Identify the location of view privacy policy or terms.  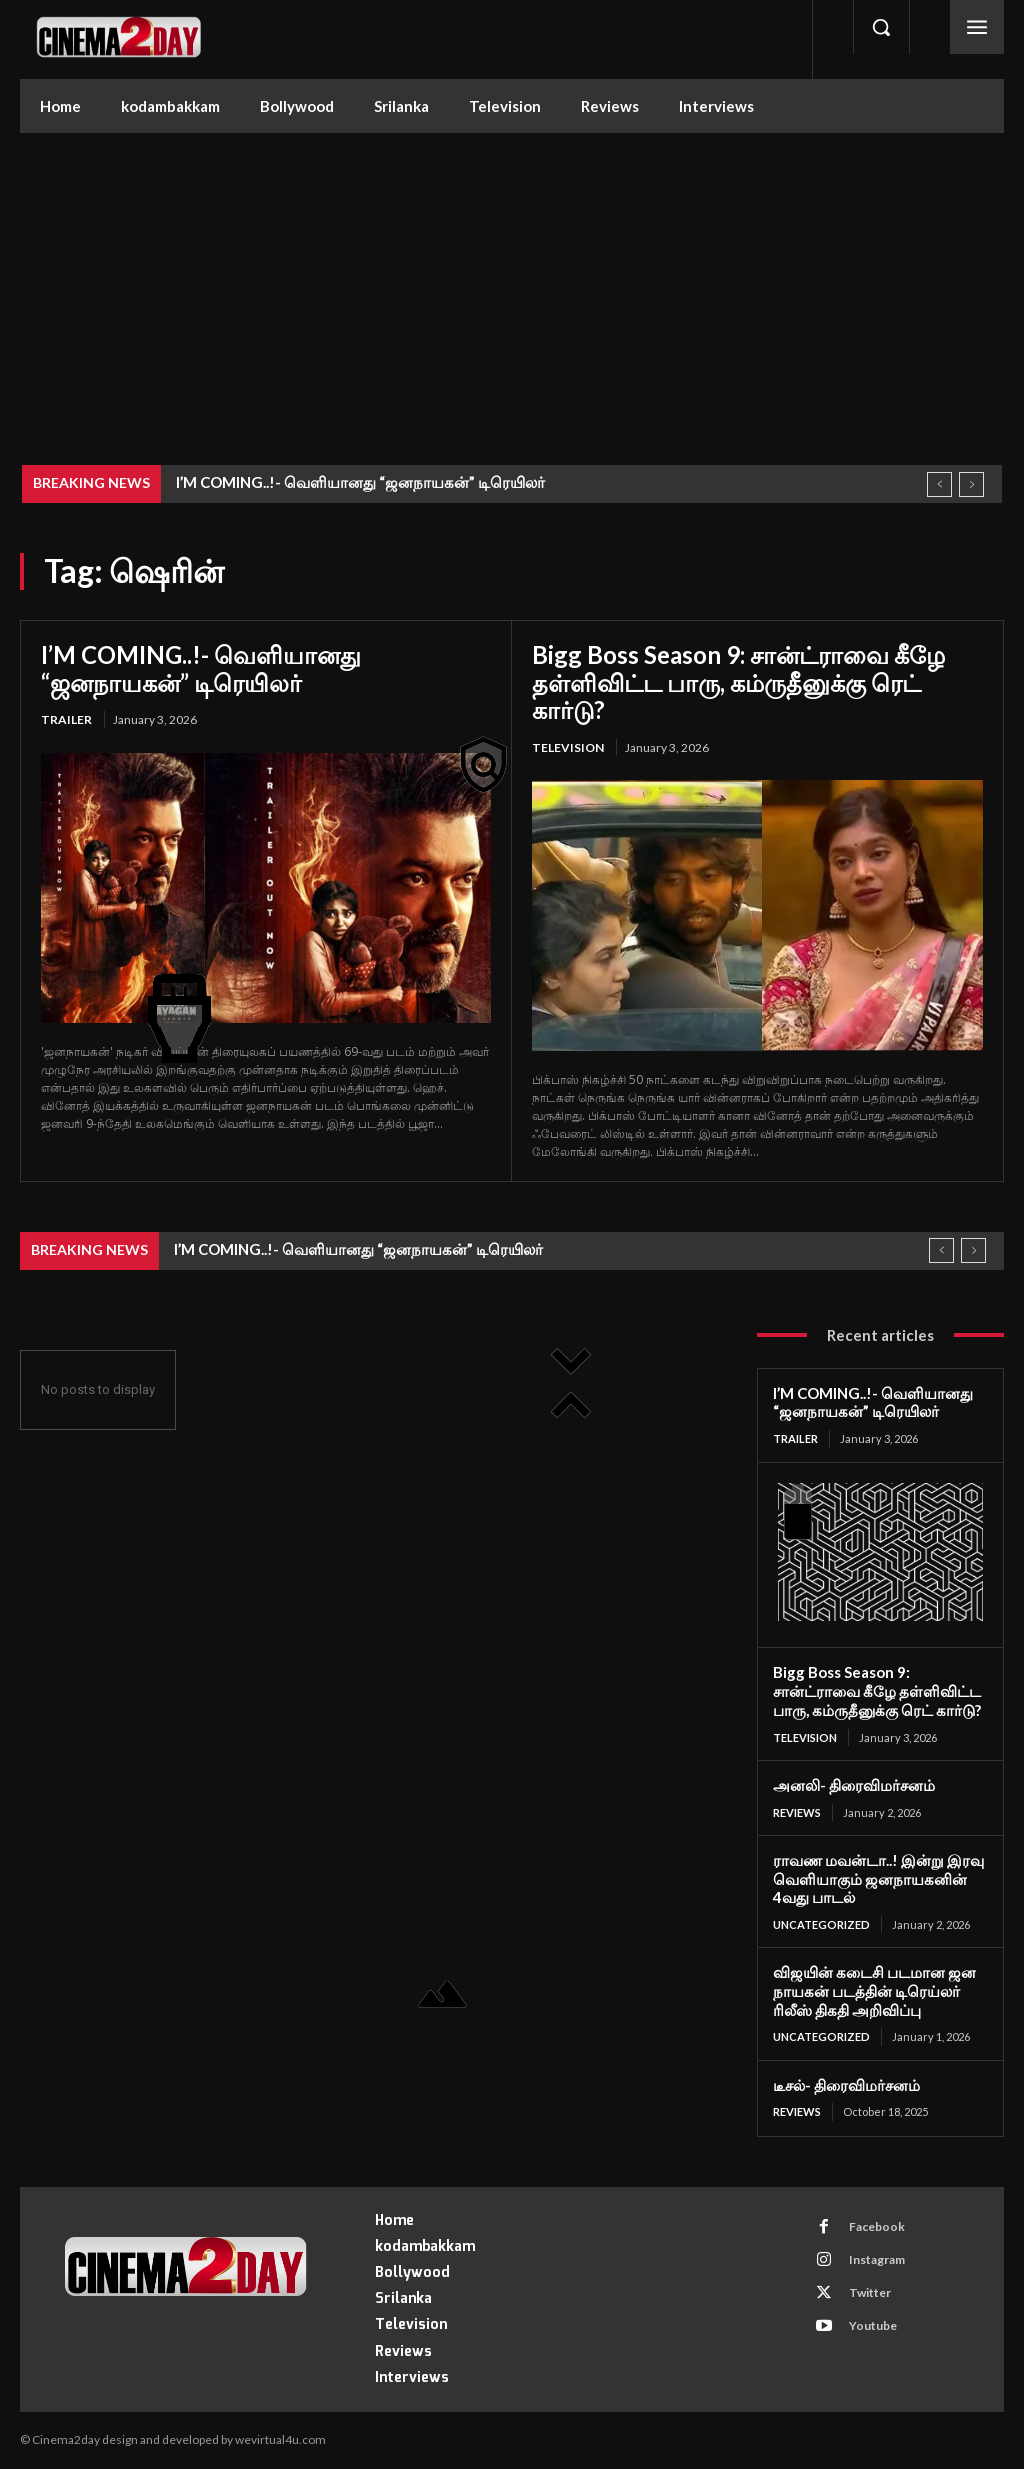
(483, 764).